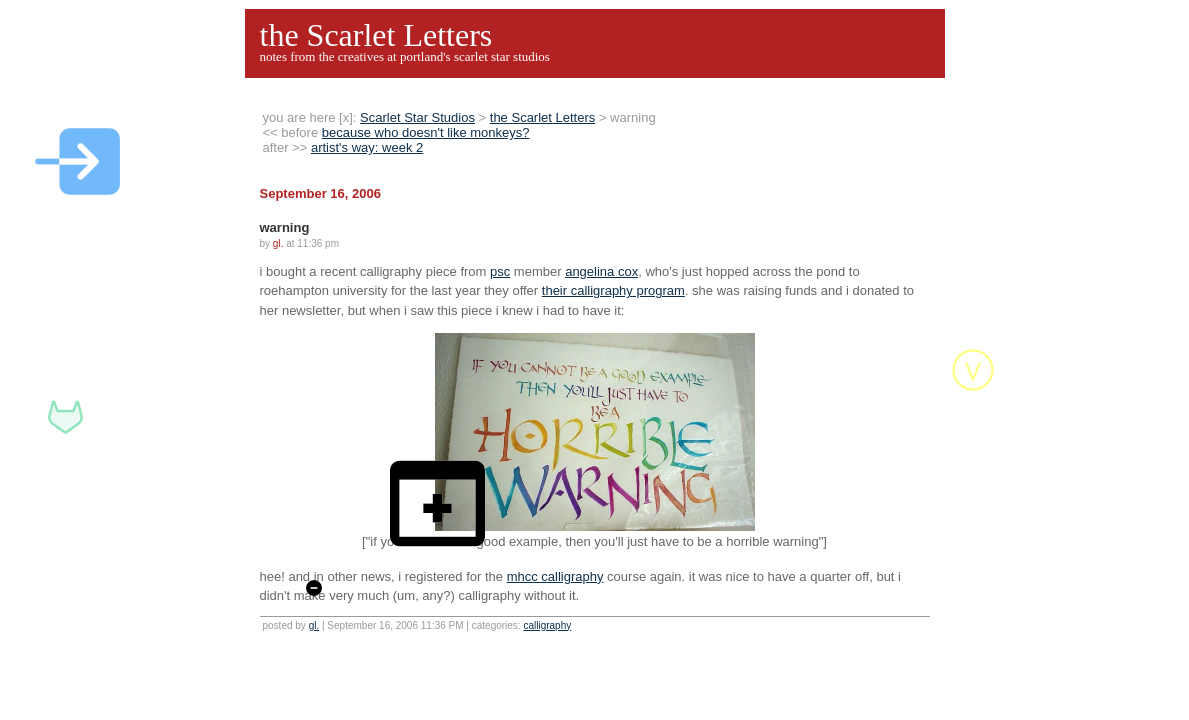  What do you see at coordinates (973, 370) in the screenshot?
I see `indicates a verified or validated status` at bounding box center [973, 370].